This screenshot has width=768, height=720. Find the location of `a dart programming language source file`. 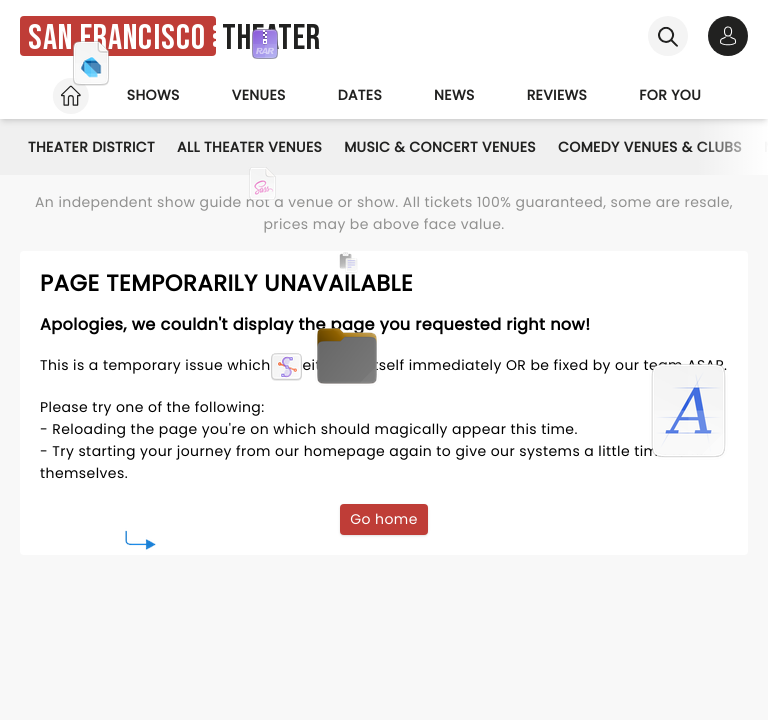

a dart programming language source file is located at coordinates (91, 63).